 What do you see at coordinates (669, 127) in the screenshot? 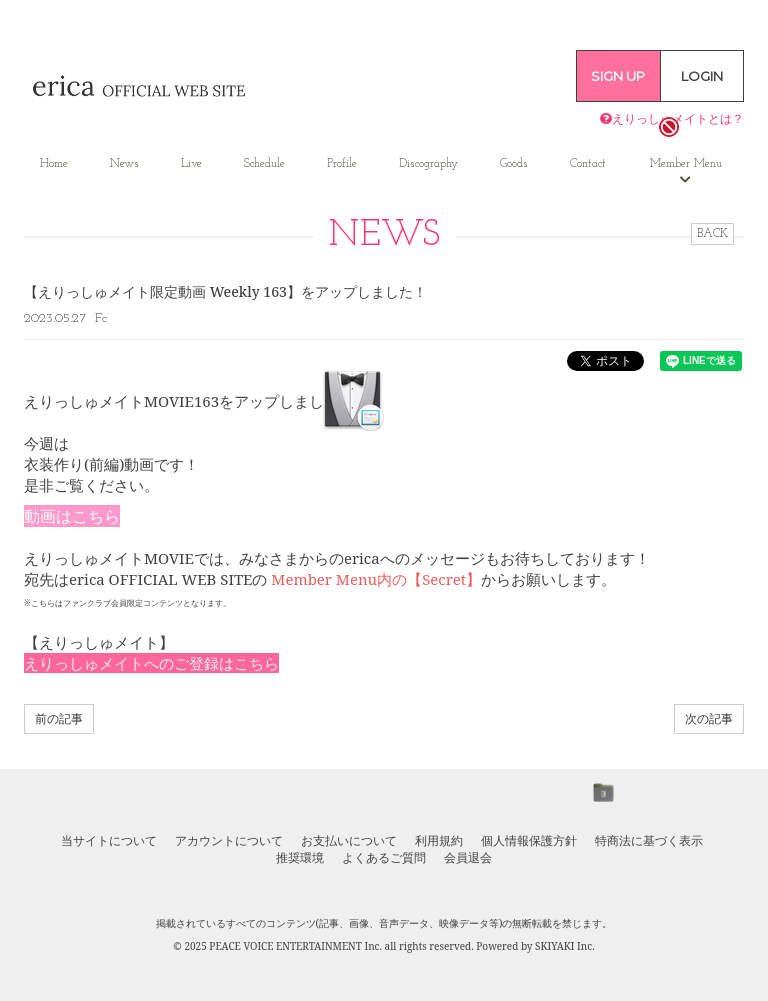
I see `delete or remove selected item` at bounding box center [669, 127].